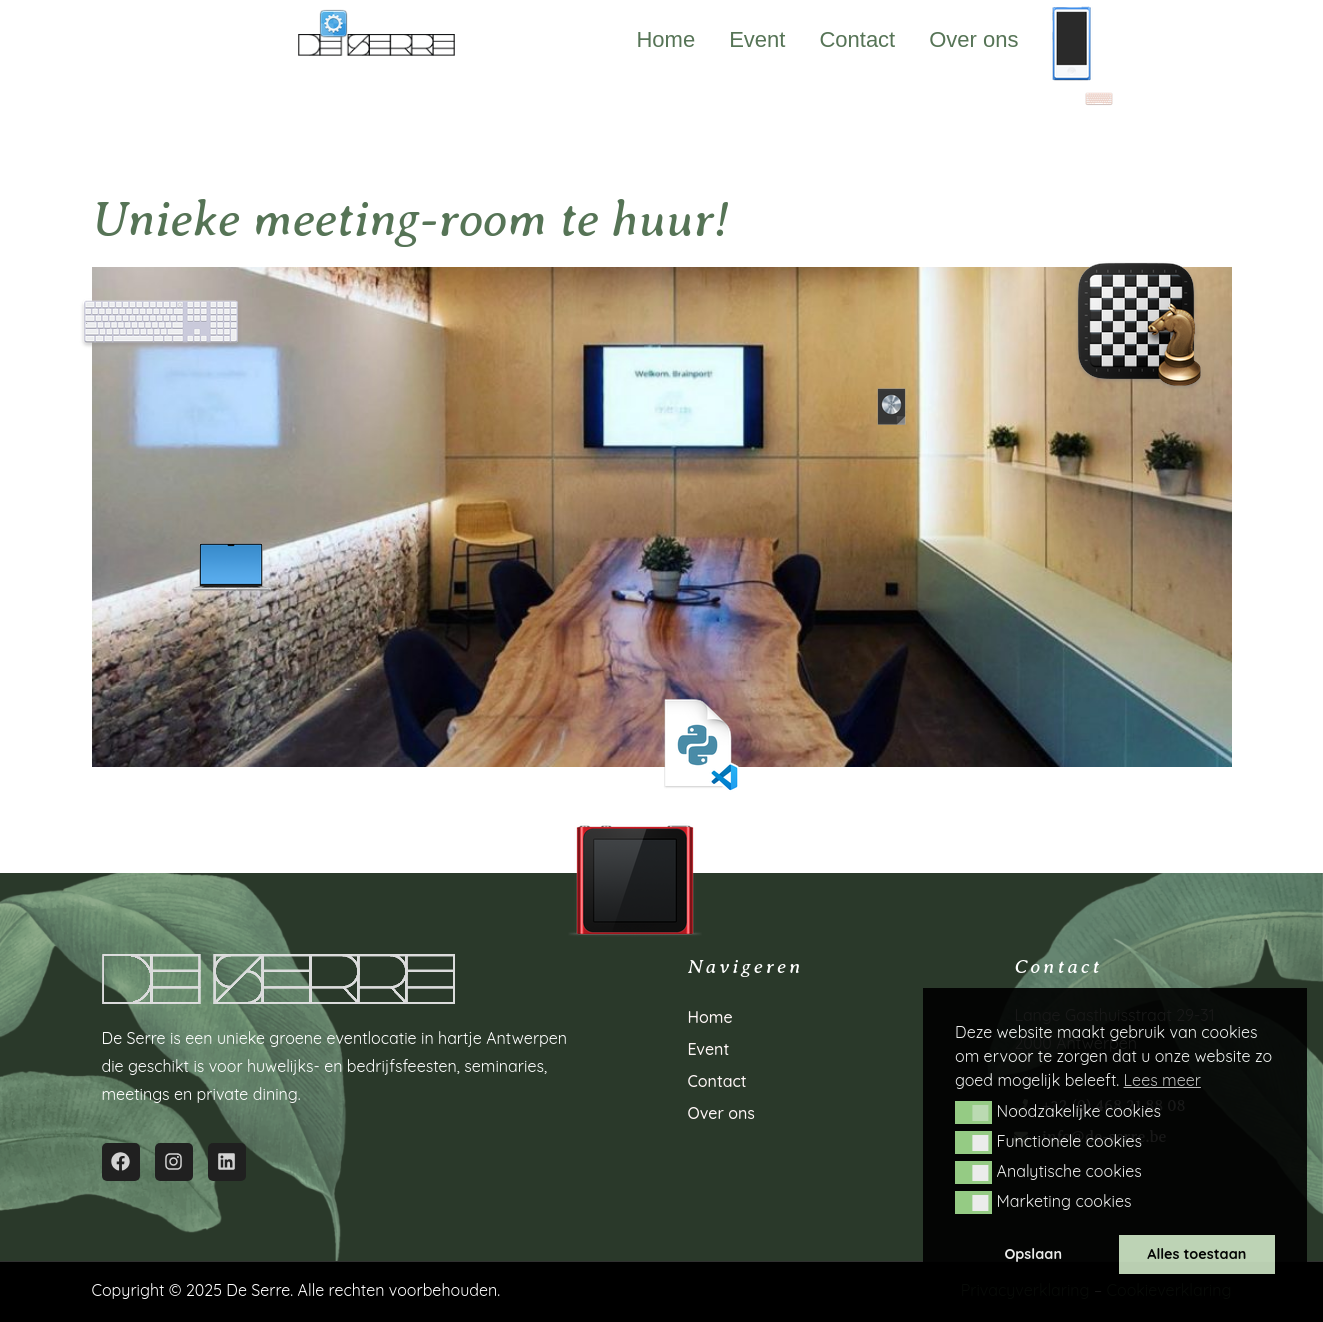  I want to click on iPod nano device connected, so click(1071, 43).